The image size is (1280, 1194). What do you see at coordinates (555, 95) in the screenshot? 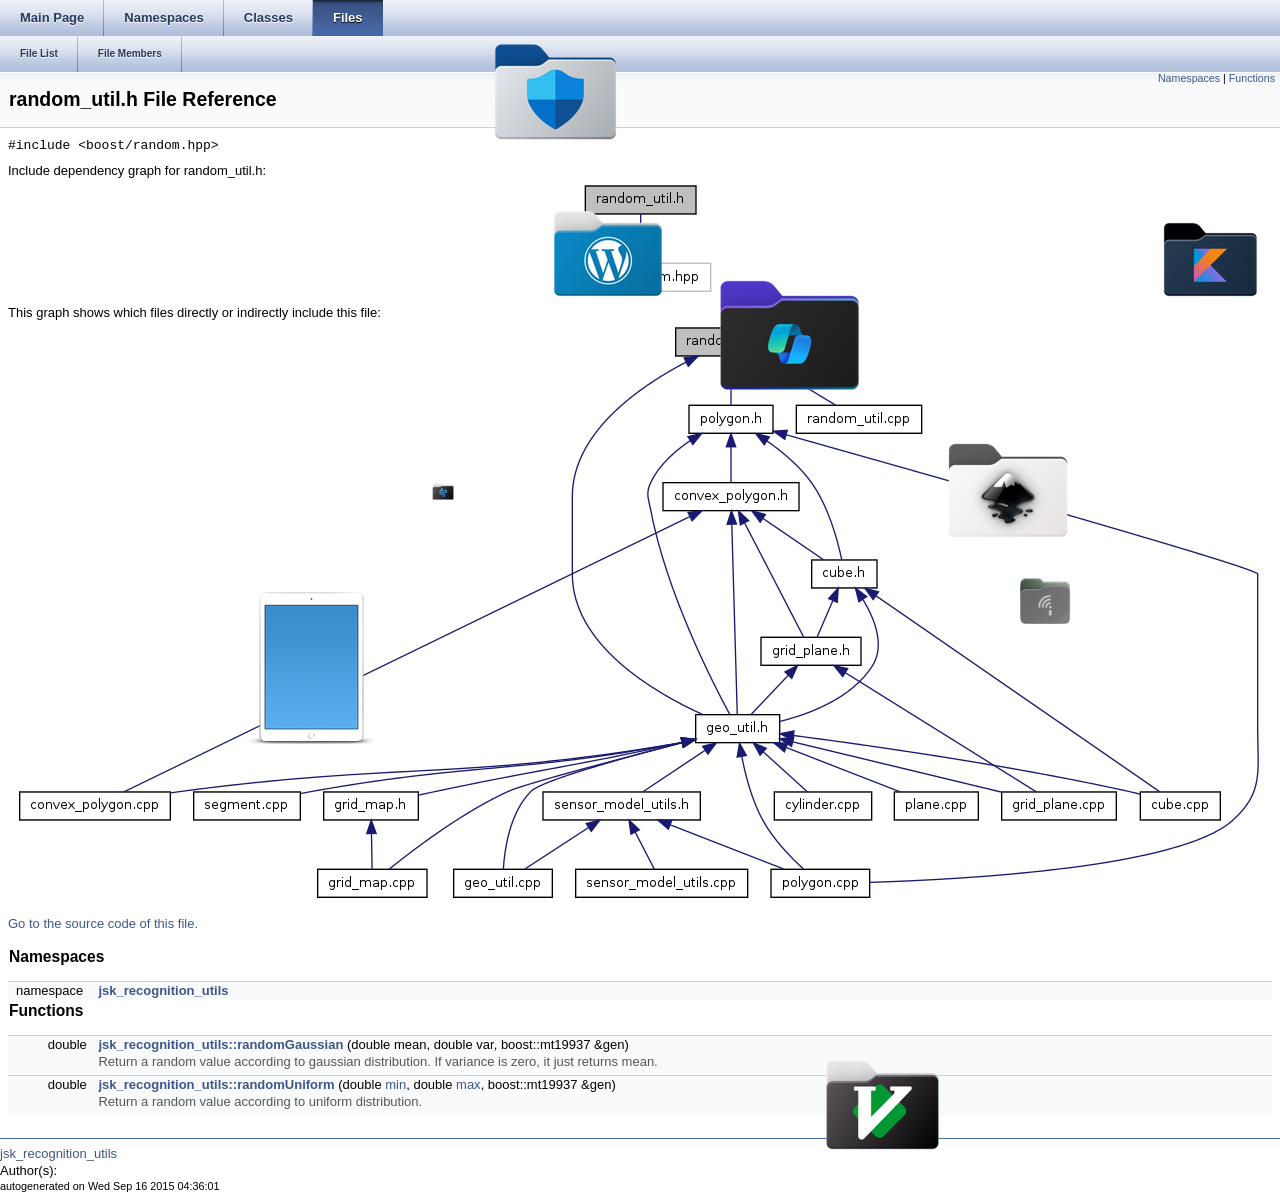
I see `open microsoft defender security files folder` at bounding box center [555, 95].